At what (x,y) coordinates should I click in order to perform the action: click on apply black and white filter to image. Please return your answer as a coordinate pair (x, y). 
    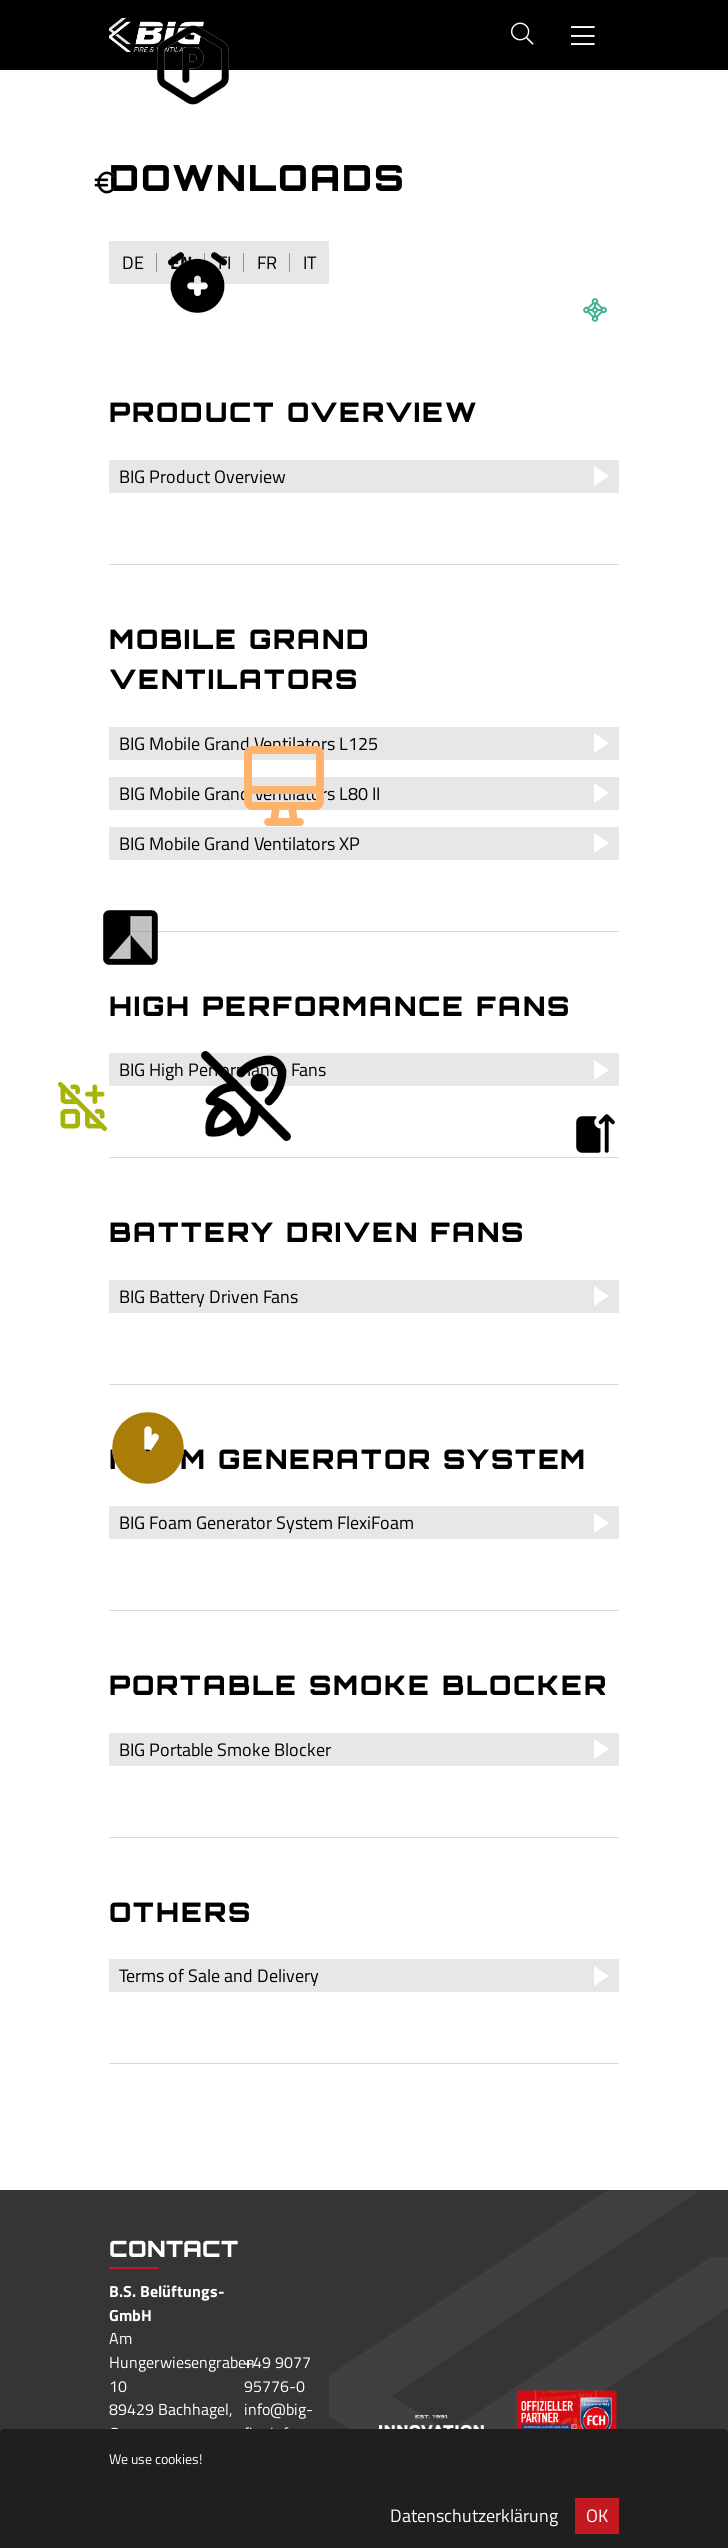
    Looking at the image, I should click on (130, 937).